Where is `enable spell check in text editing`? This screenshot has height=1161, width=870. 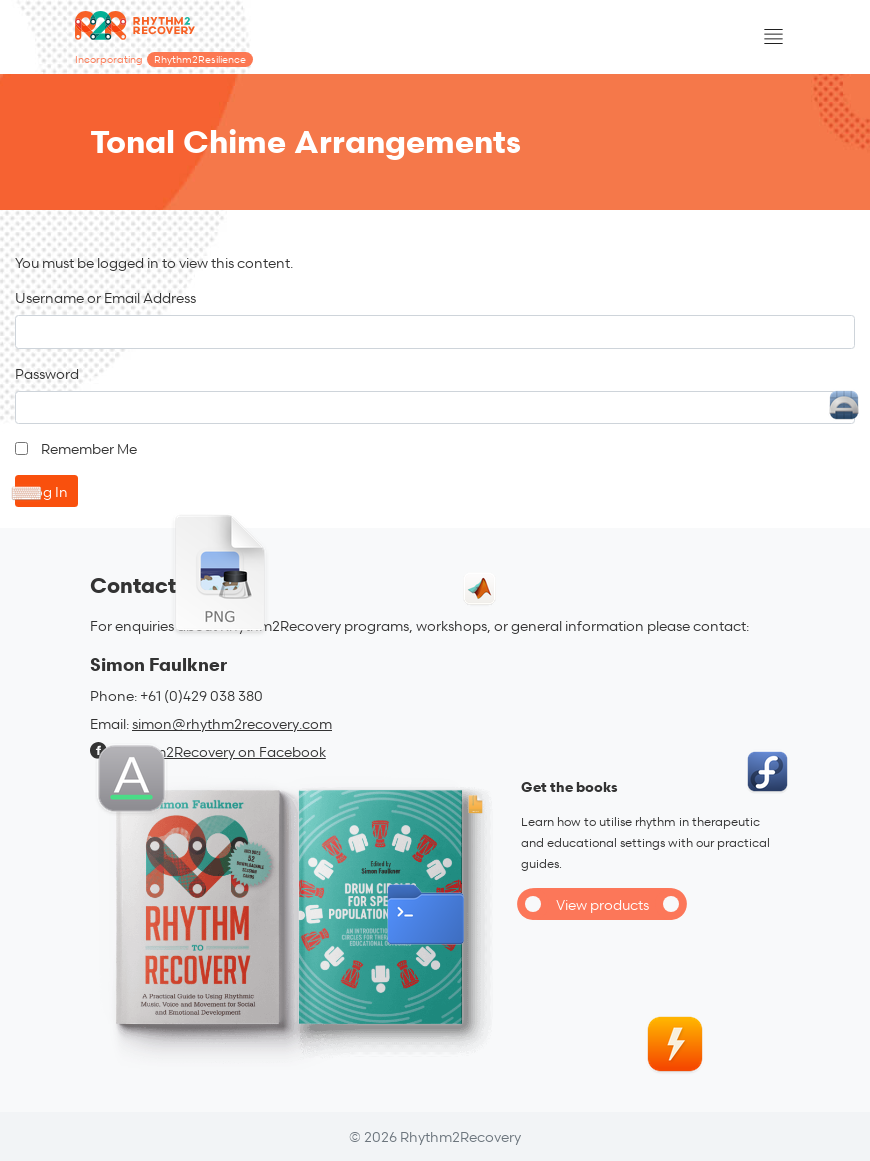
enable spell check in text editing is located at coordinates (131, 779).